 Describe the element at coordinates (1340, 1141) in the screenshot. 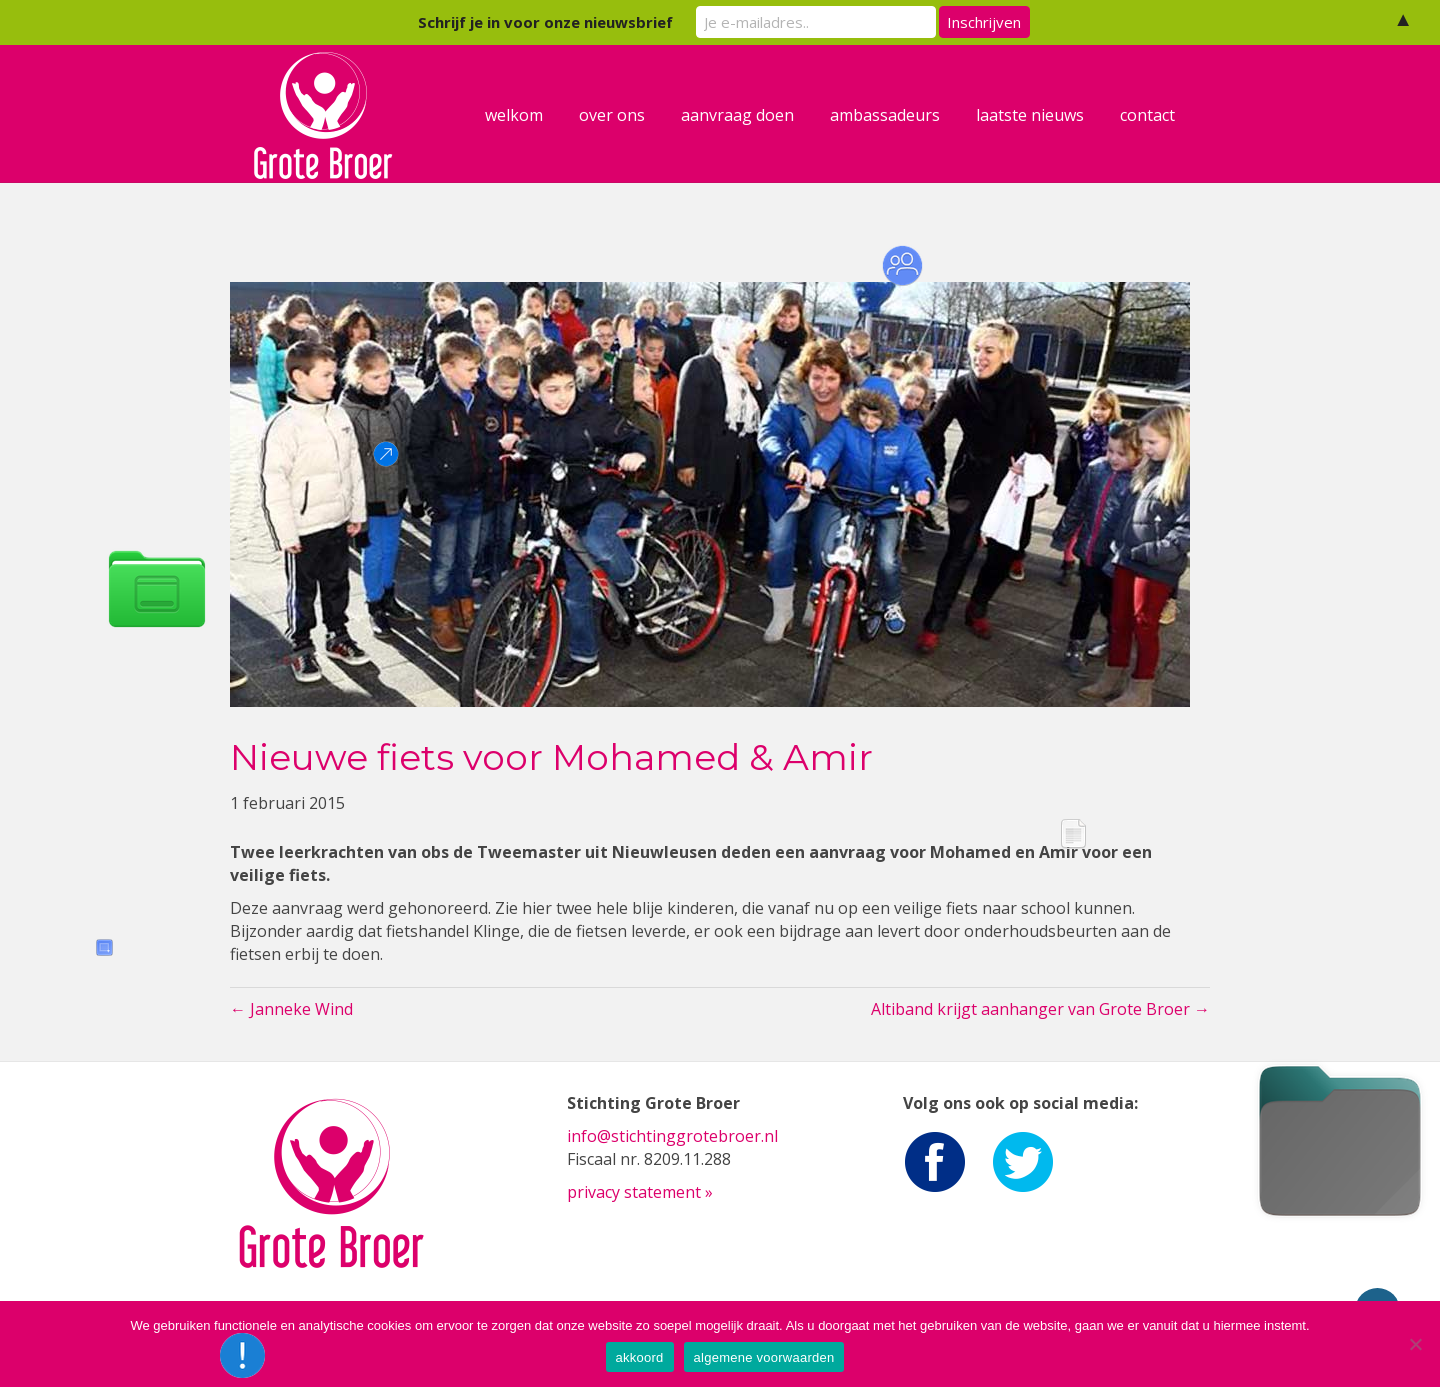

I see `open folder to view contents` at that location.